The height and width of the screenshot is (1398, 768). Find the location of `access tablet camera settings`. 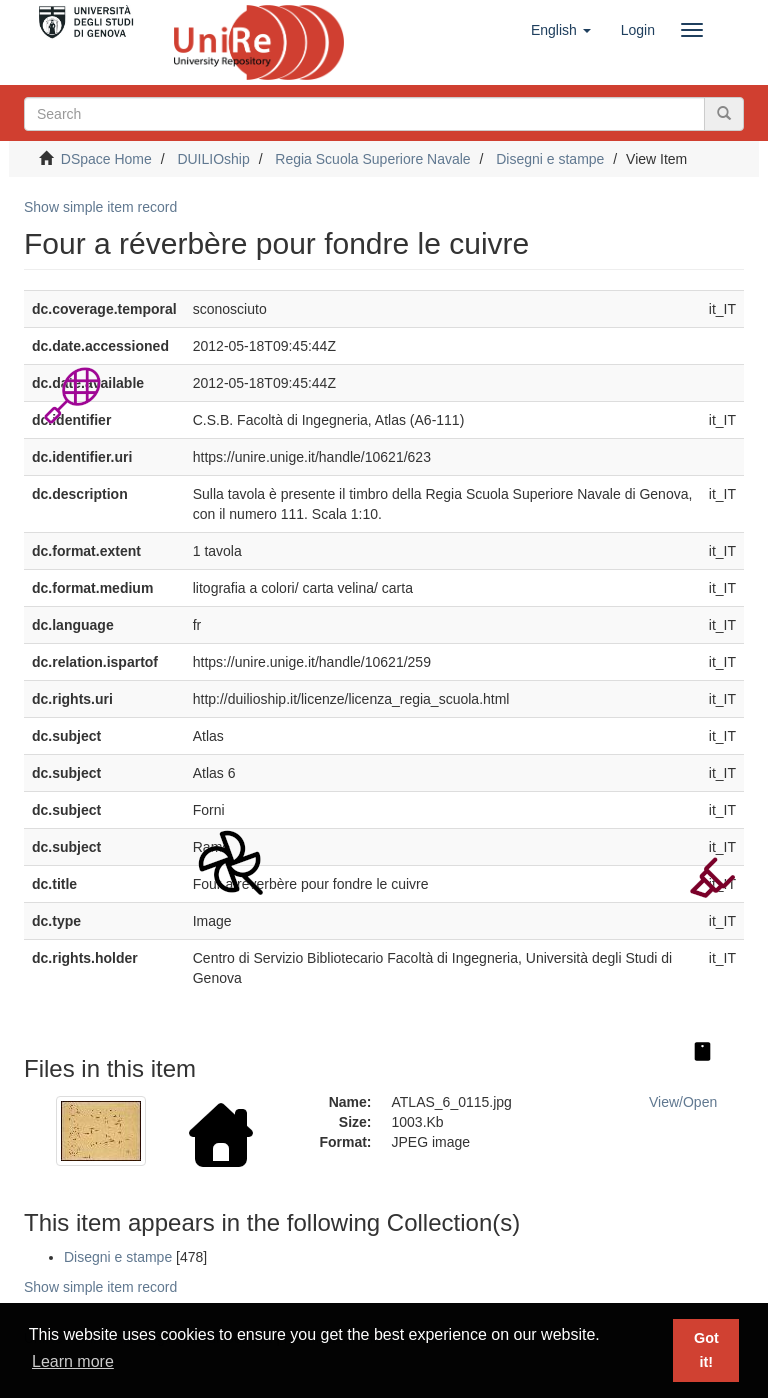

access tablet camera settings is located at coordinates (702, 1051).